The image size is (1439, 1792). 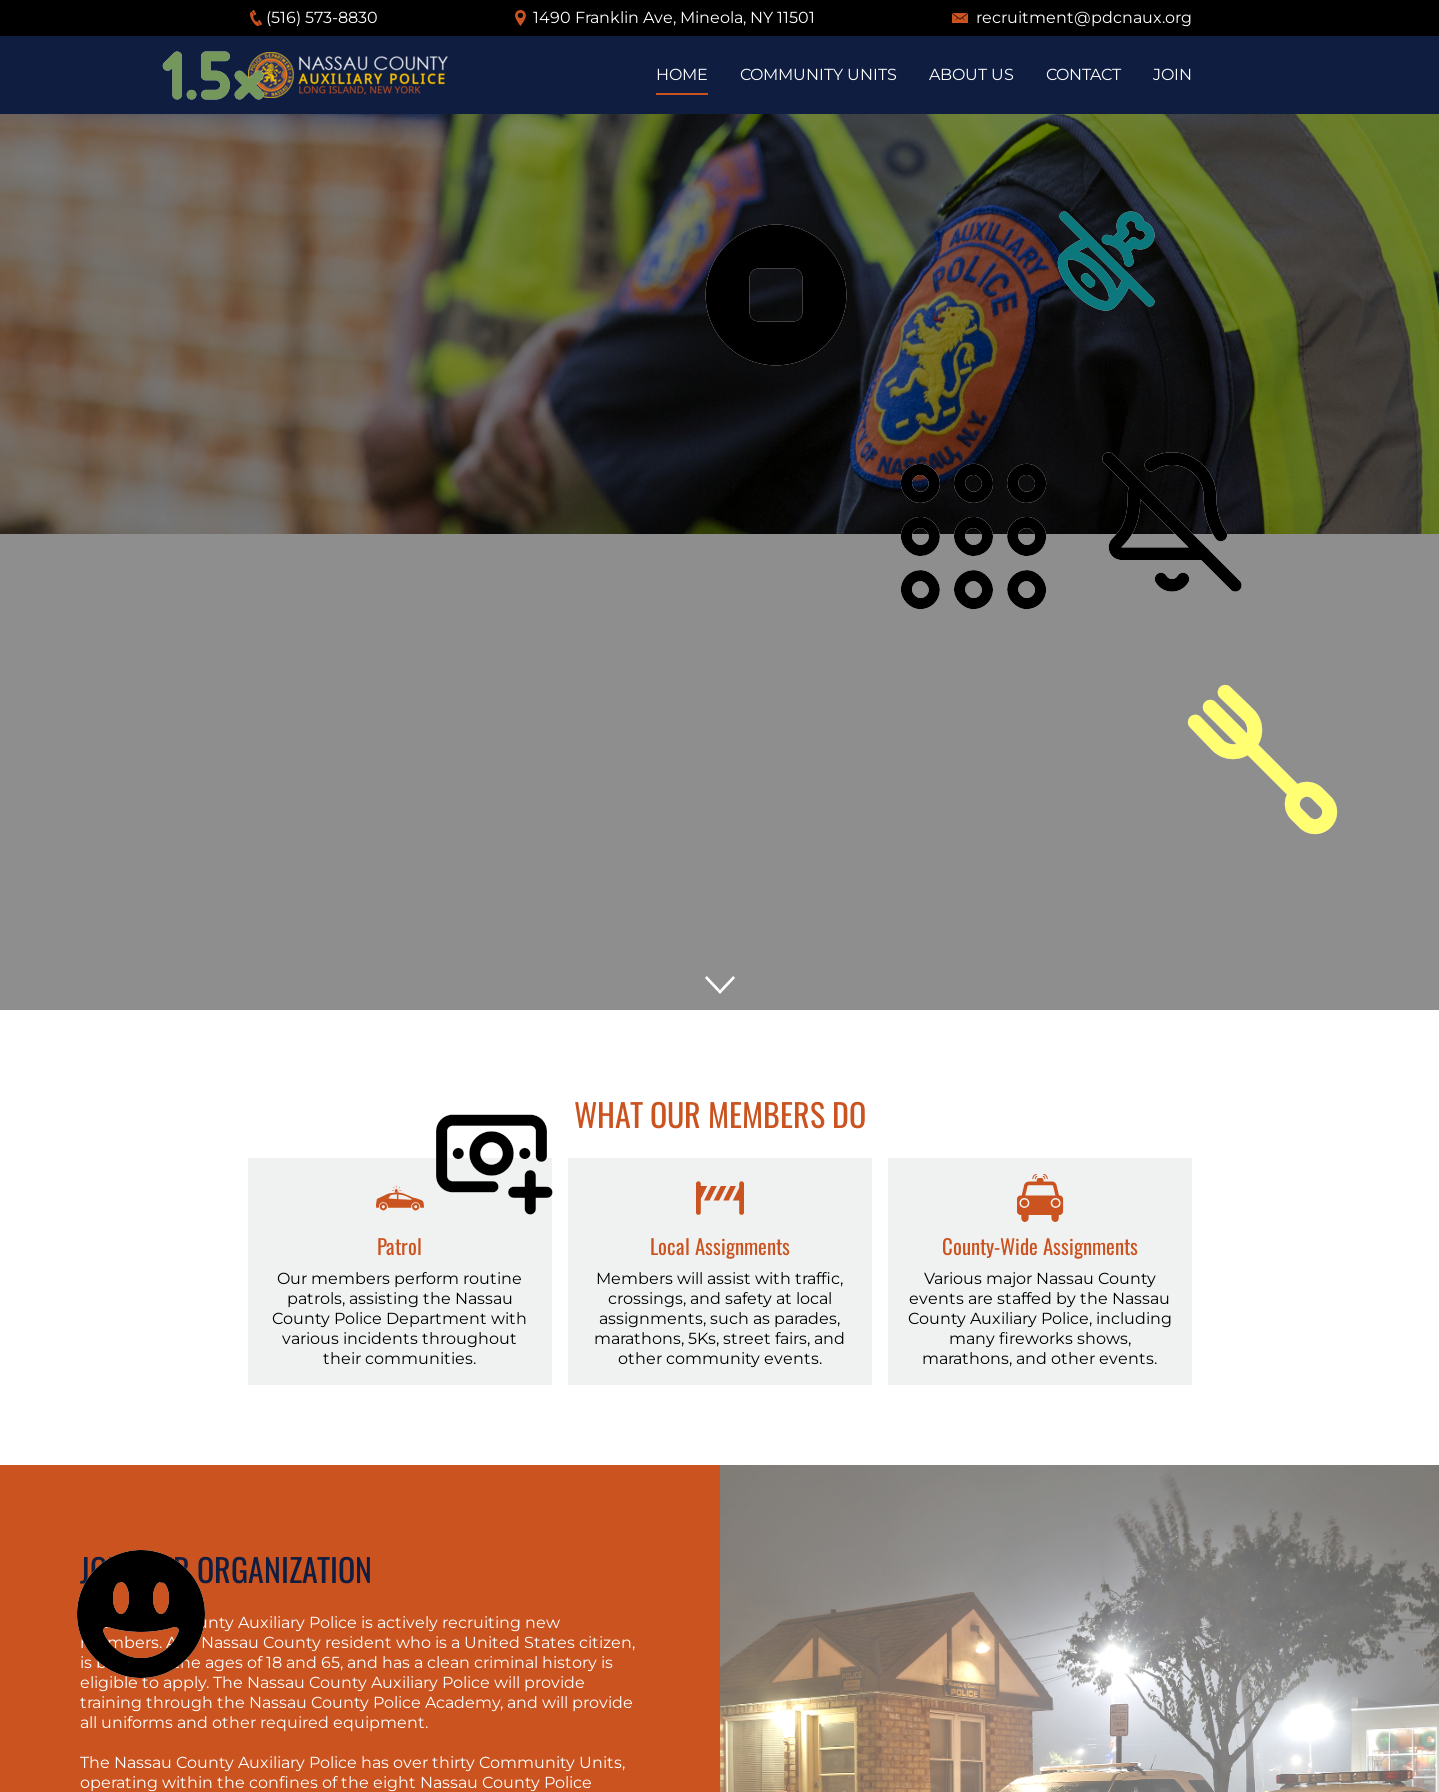 I want to click on mute notifications, so click(x=1172, y=522).